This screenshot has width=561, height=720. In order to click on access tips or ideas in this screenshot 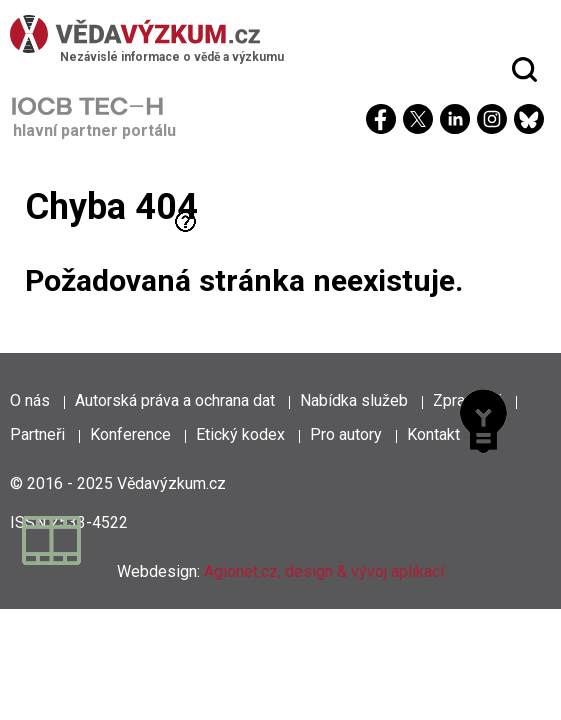, I will do `click(483, 419)`.